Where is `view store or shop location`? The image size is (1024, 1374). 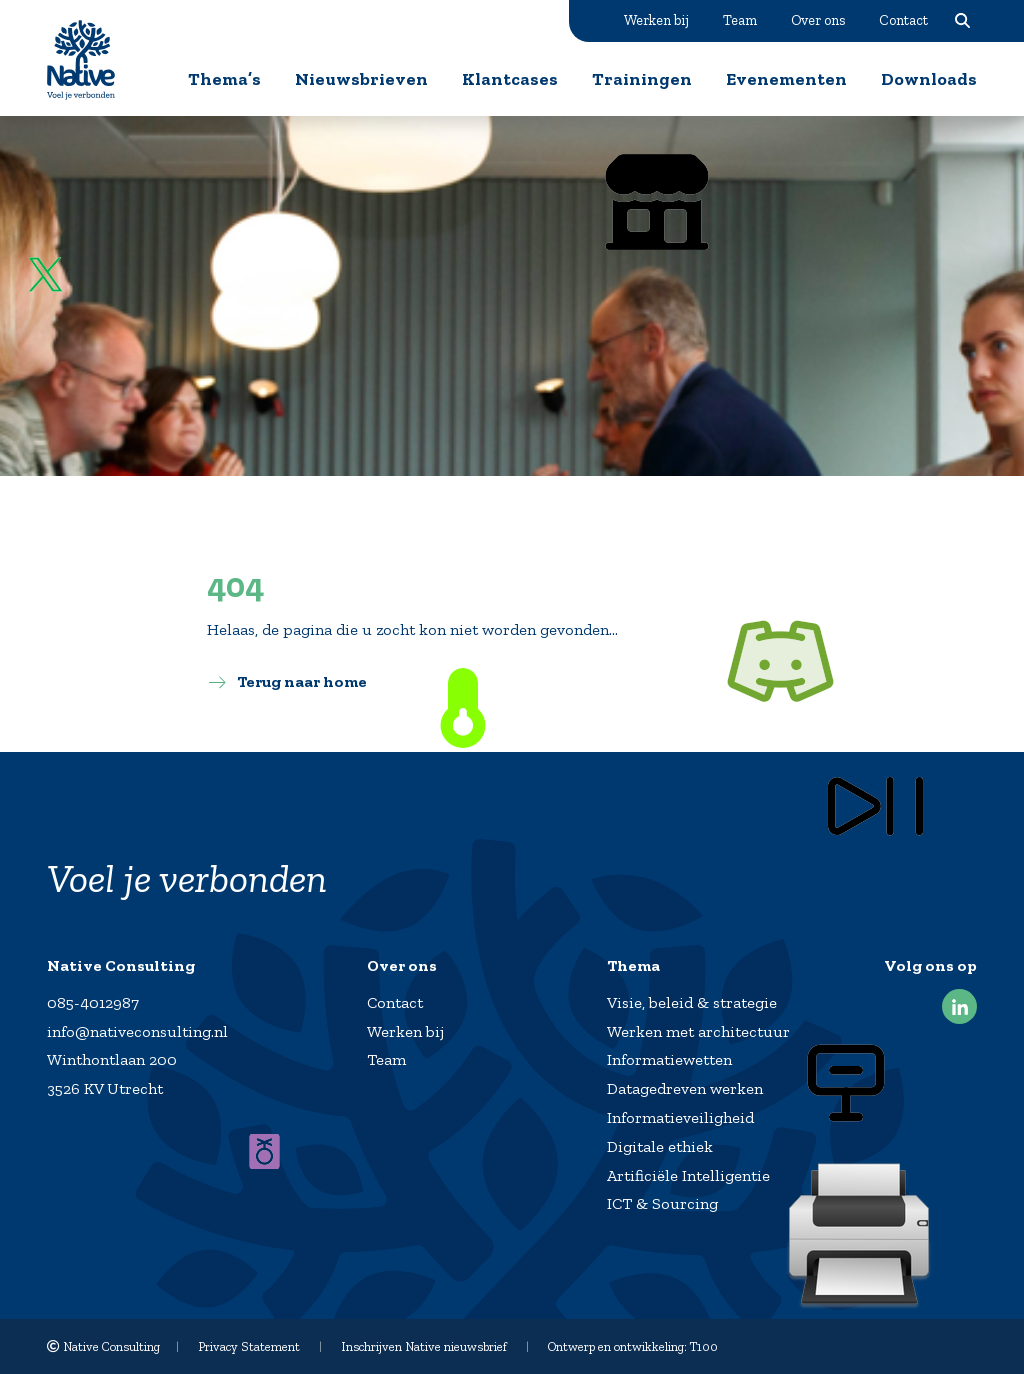 view store or shop location is located at coordinates (657, 202).